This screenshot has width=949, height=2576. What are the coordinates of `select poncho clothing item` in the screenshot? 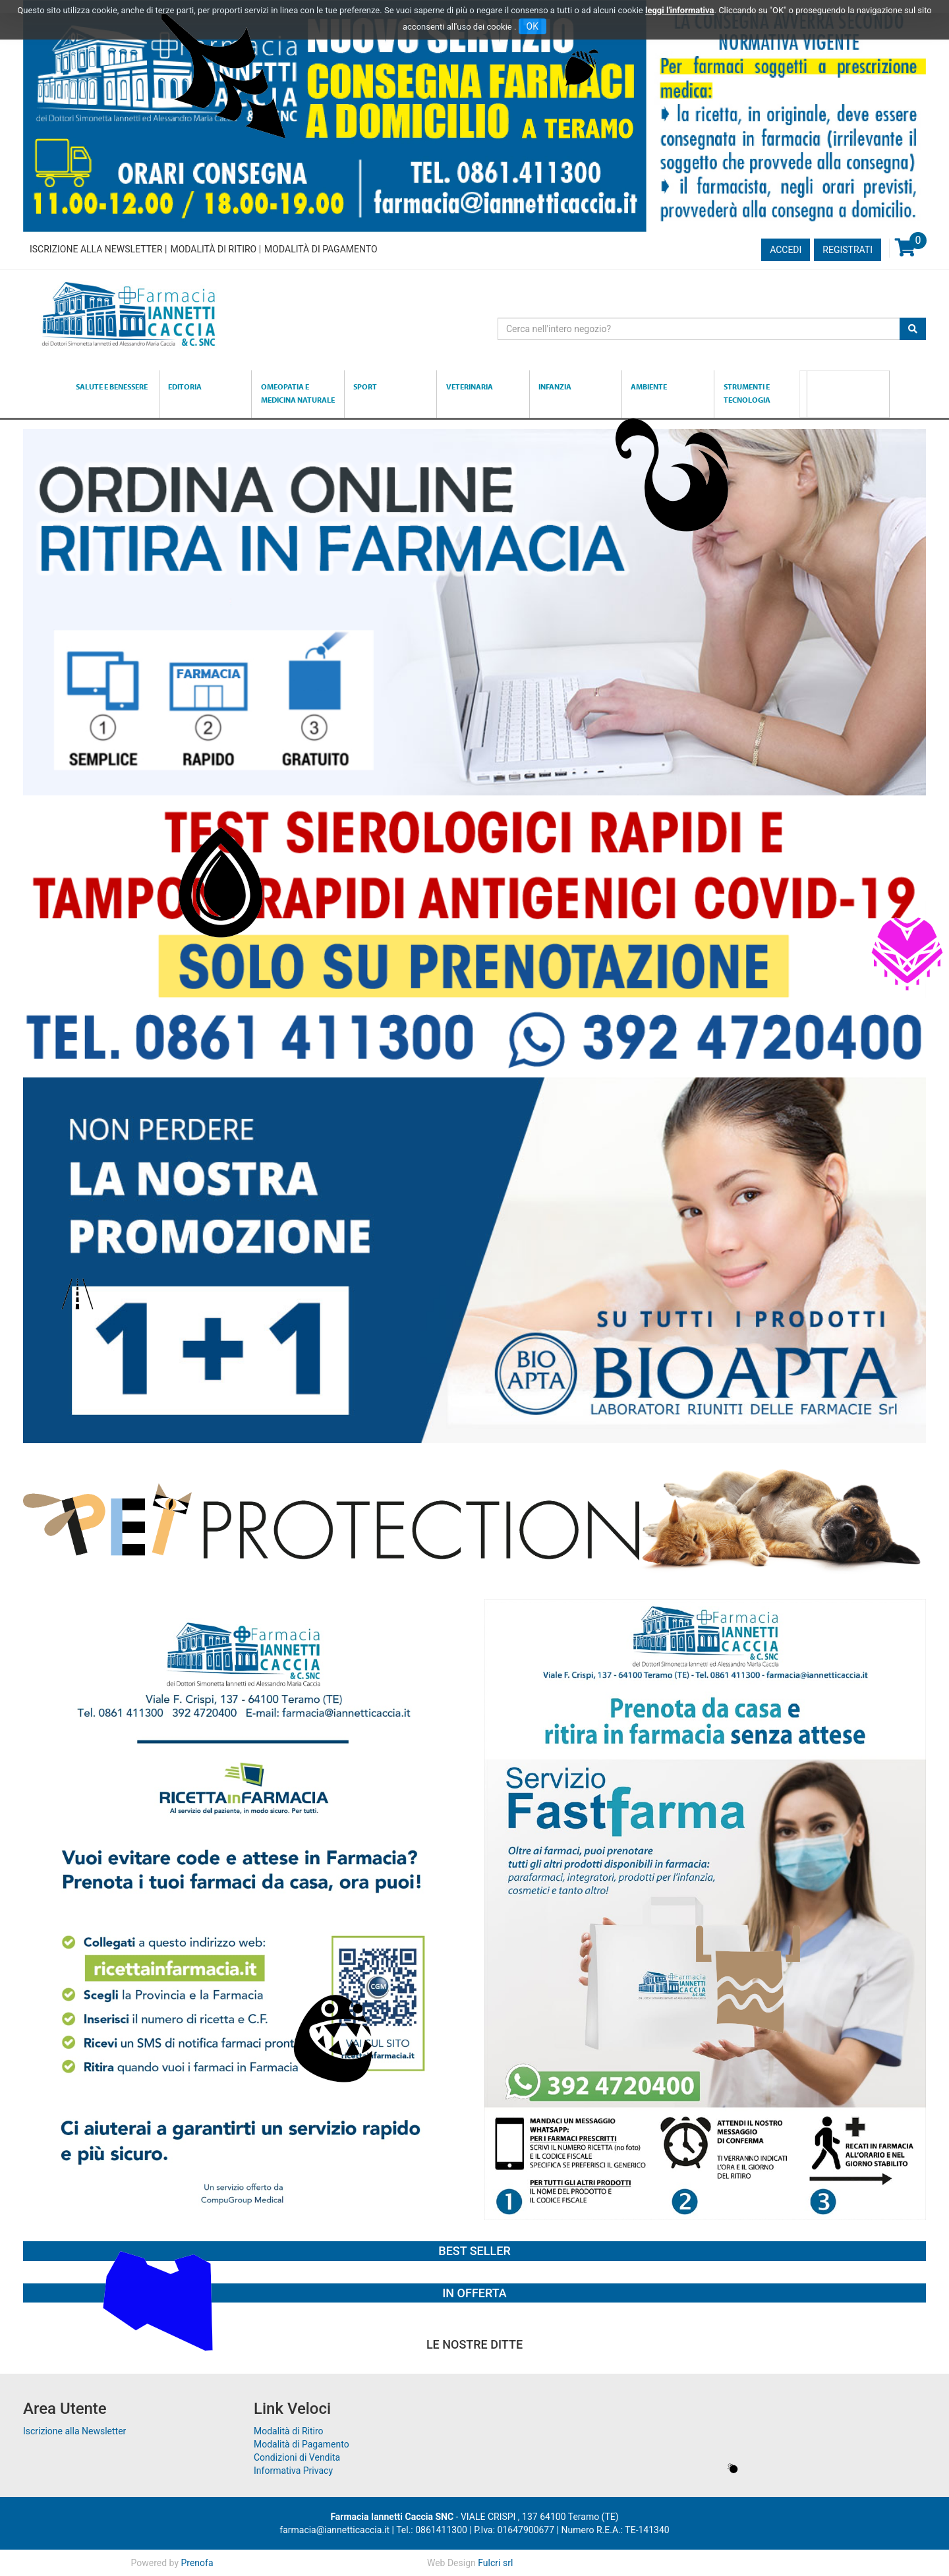 It's located at (907, 954).